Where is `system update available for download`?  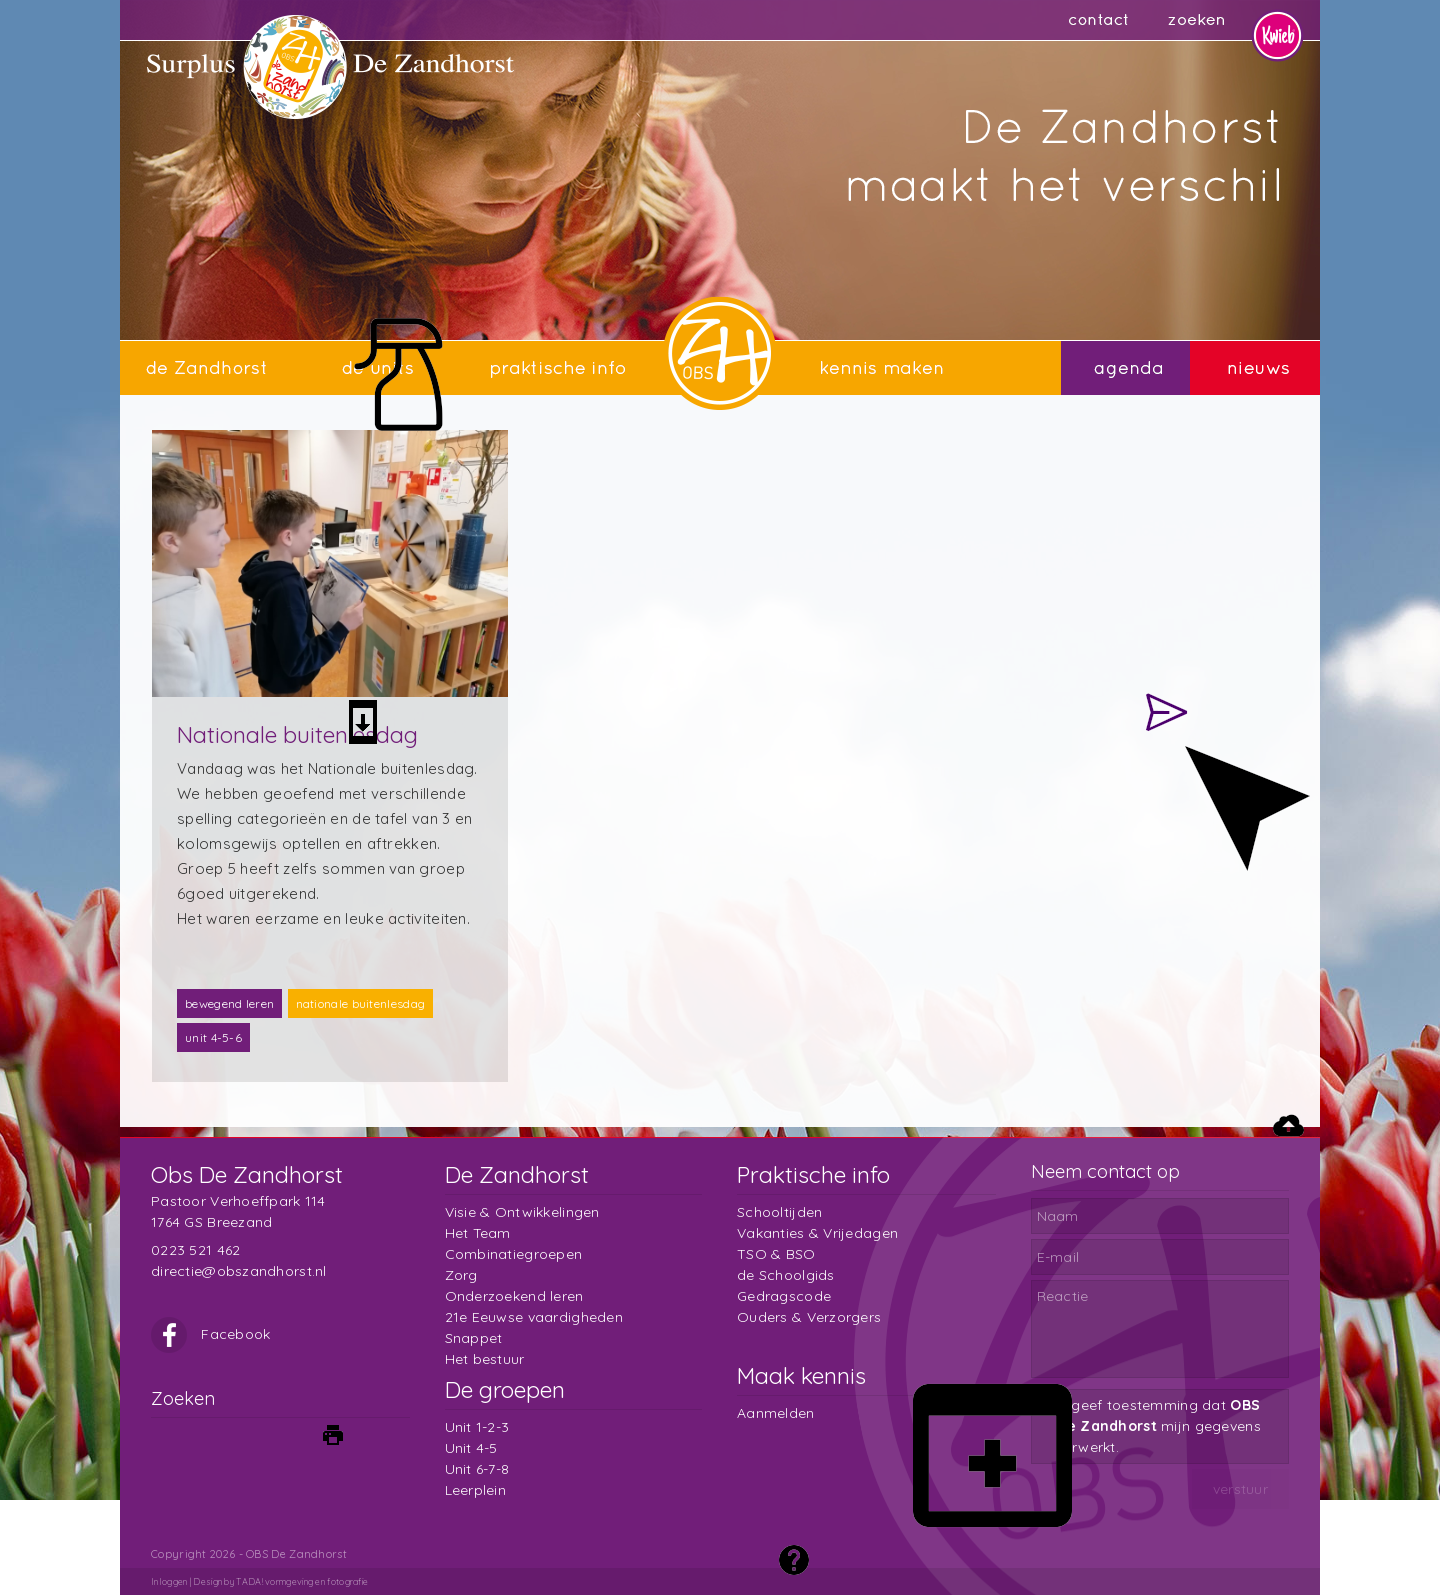 system update available for download is located at coordinates (363, 722).